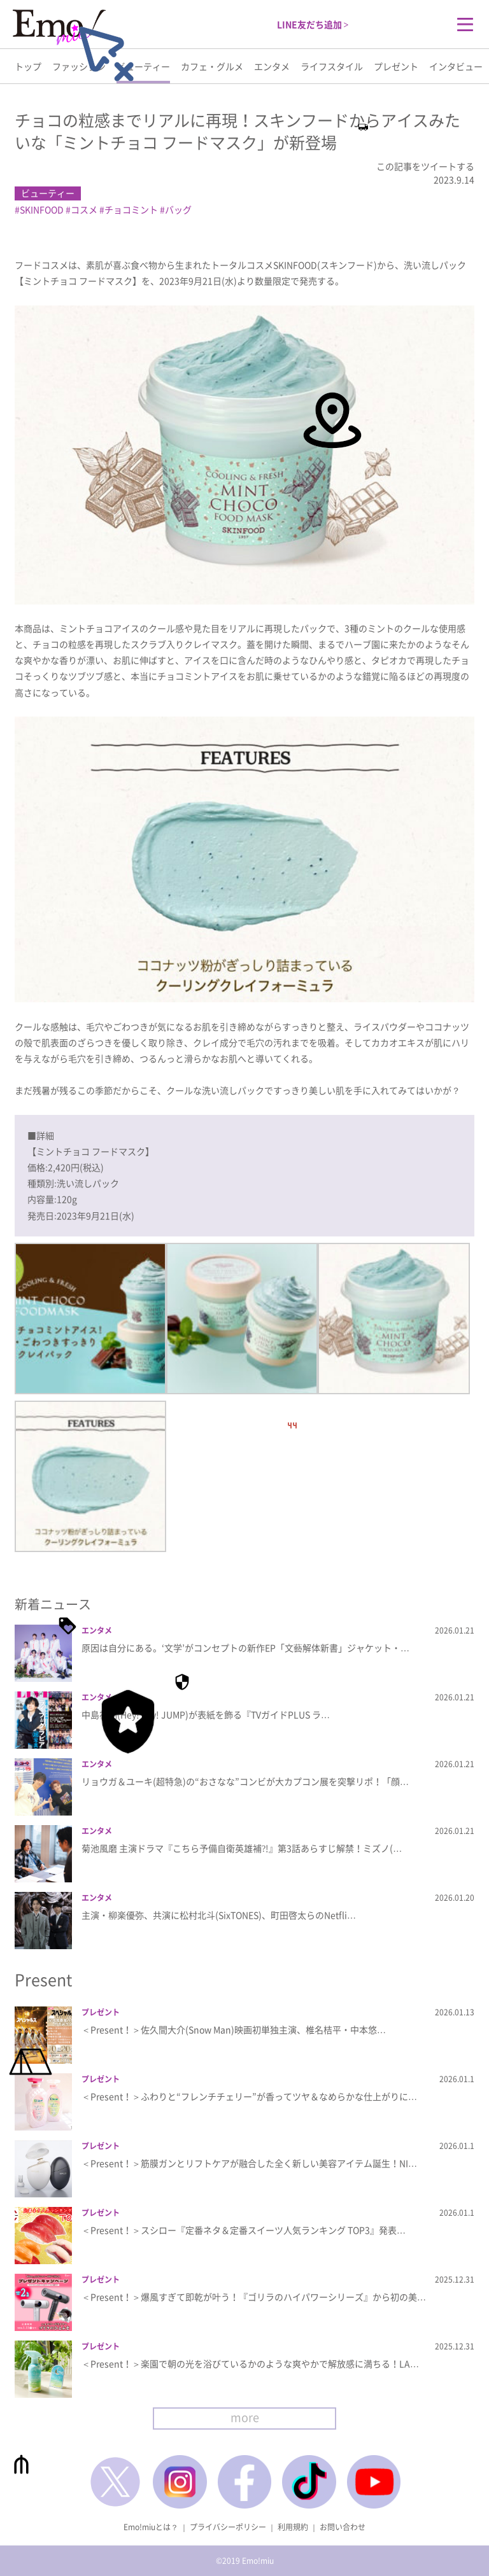 The width and height of the screenshot is (489, 2576). Describe the element at coordinates (31, 2063) in the screenshot. I see `view camping or outdoor locations` at that location.